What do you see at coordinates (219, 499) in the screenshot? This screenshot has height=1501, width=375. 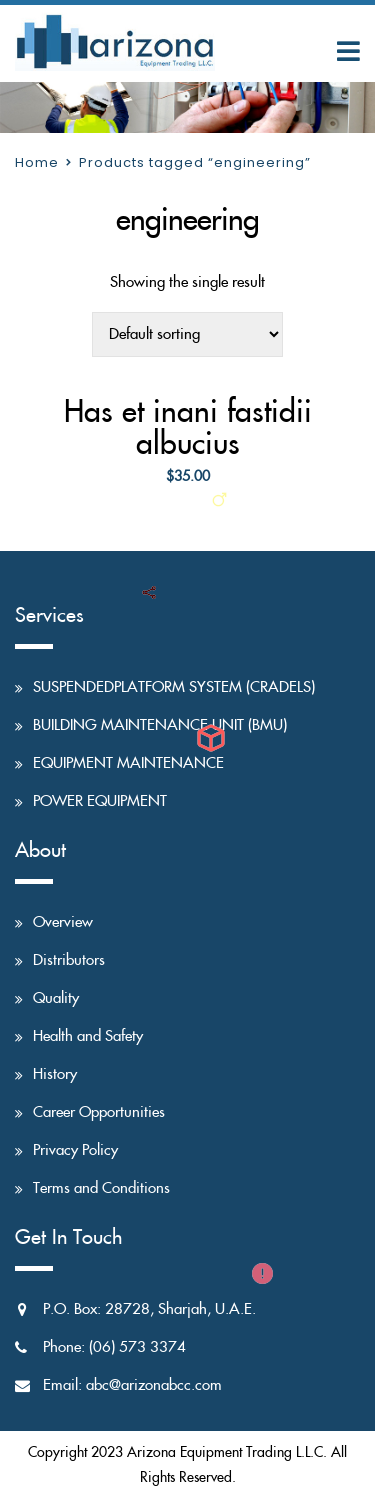 I see `select male gender option` at bounding box center [219, 499].